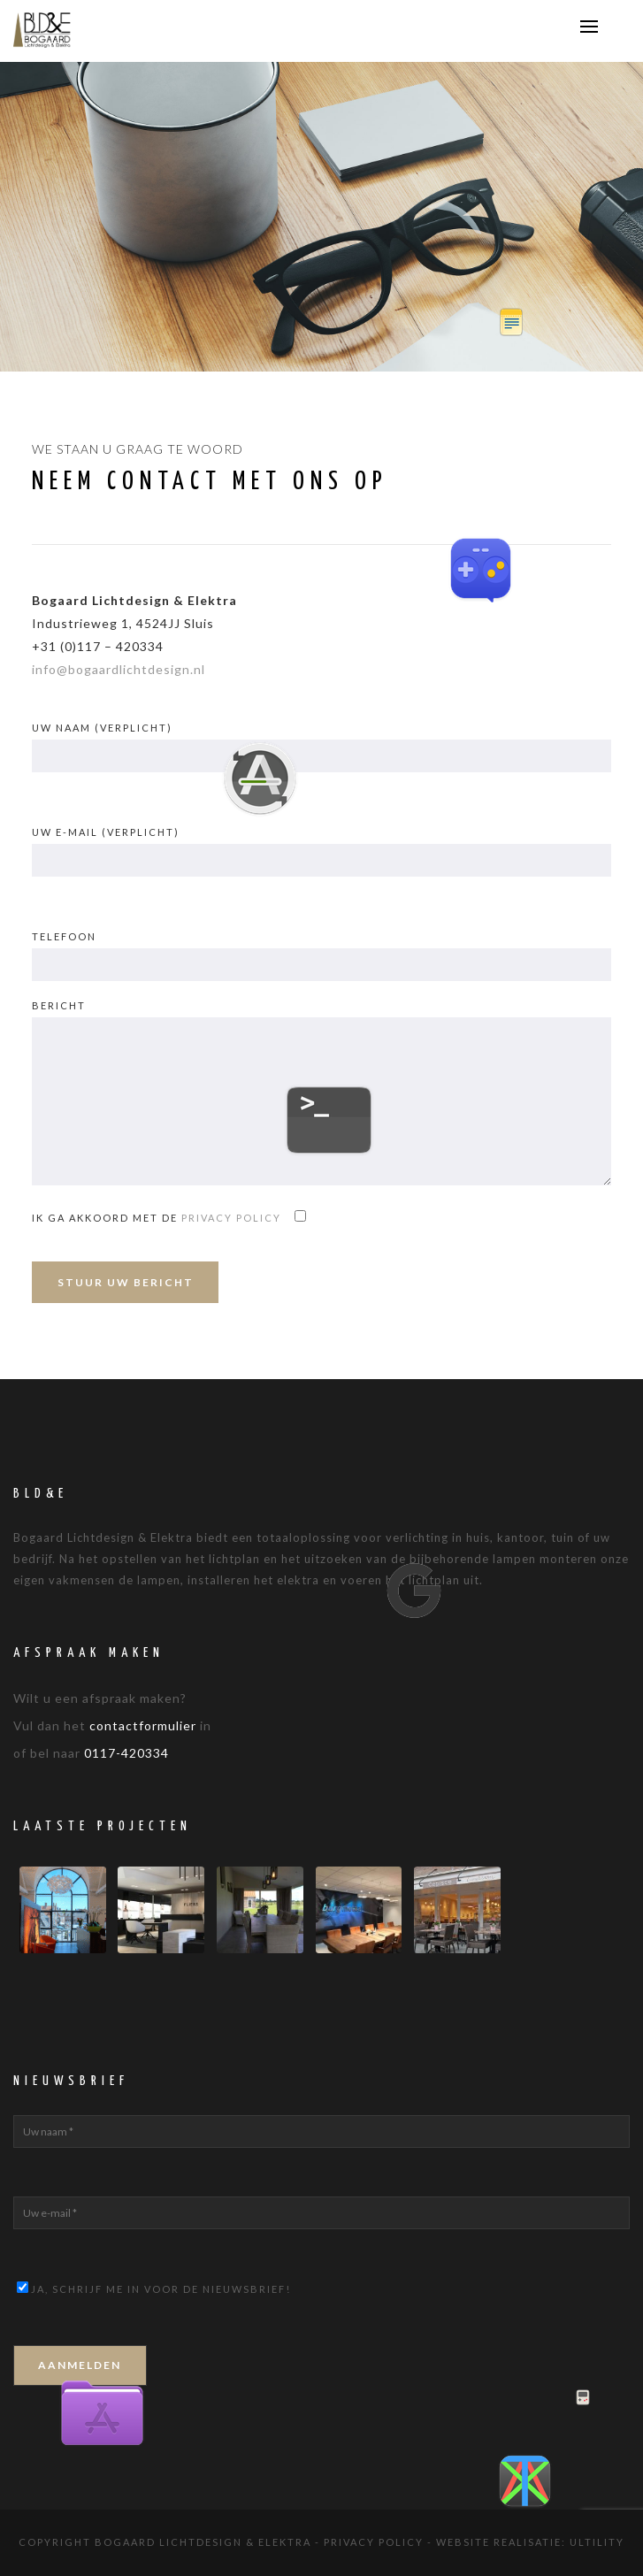 The height and width of the screenshot is (2576, 643). Describe the element at coordinates (524, 2480) in the screenshot. I see `open tixati torrent client` at that location.